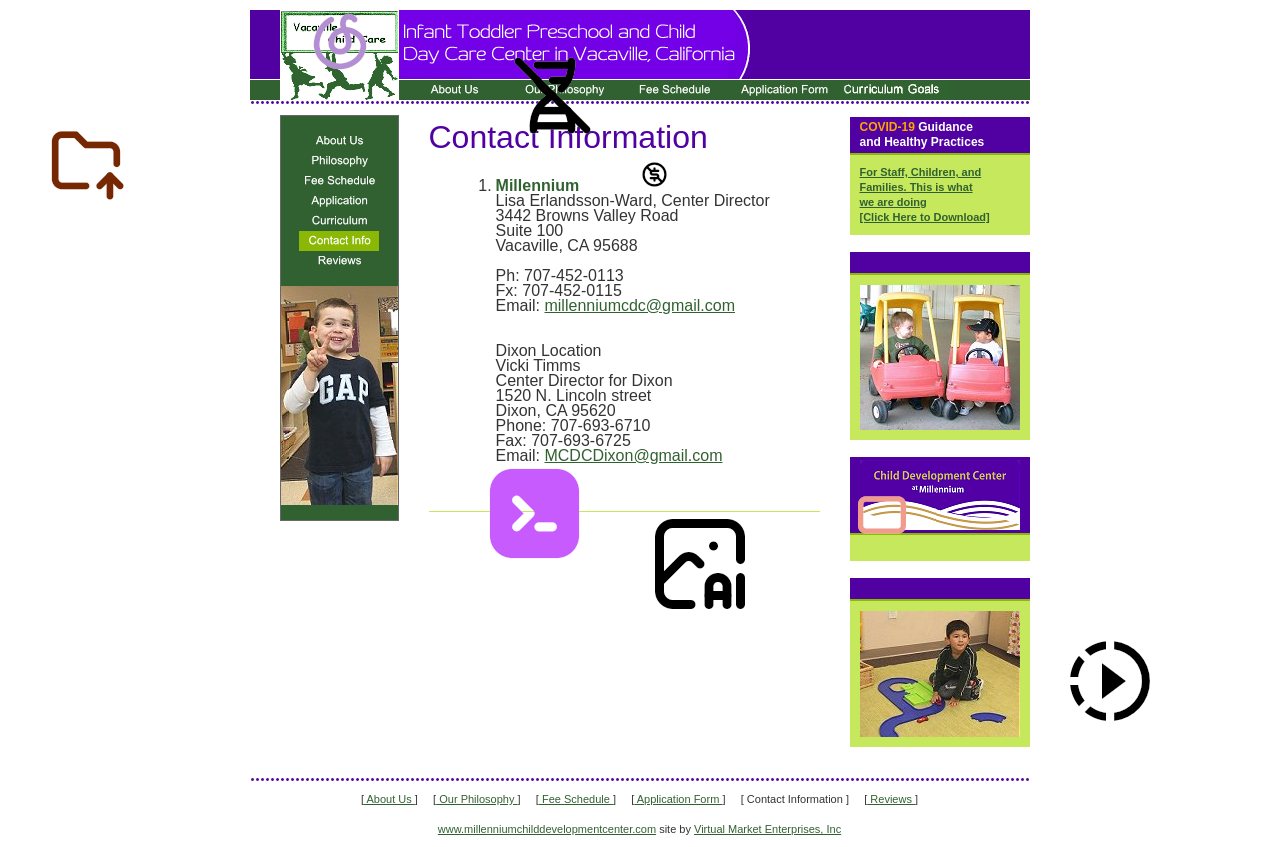 This screenshot has width=1279, height=847. Describe the element at coordinates (700, 564) in the screenshot. I see `enhance photo with AI tools` at that location.